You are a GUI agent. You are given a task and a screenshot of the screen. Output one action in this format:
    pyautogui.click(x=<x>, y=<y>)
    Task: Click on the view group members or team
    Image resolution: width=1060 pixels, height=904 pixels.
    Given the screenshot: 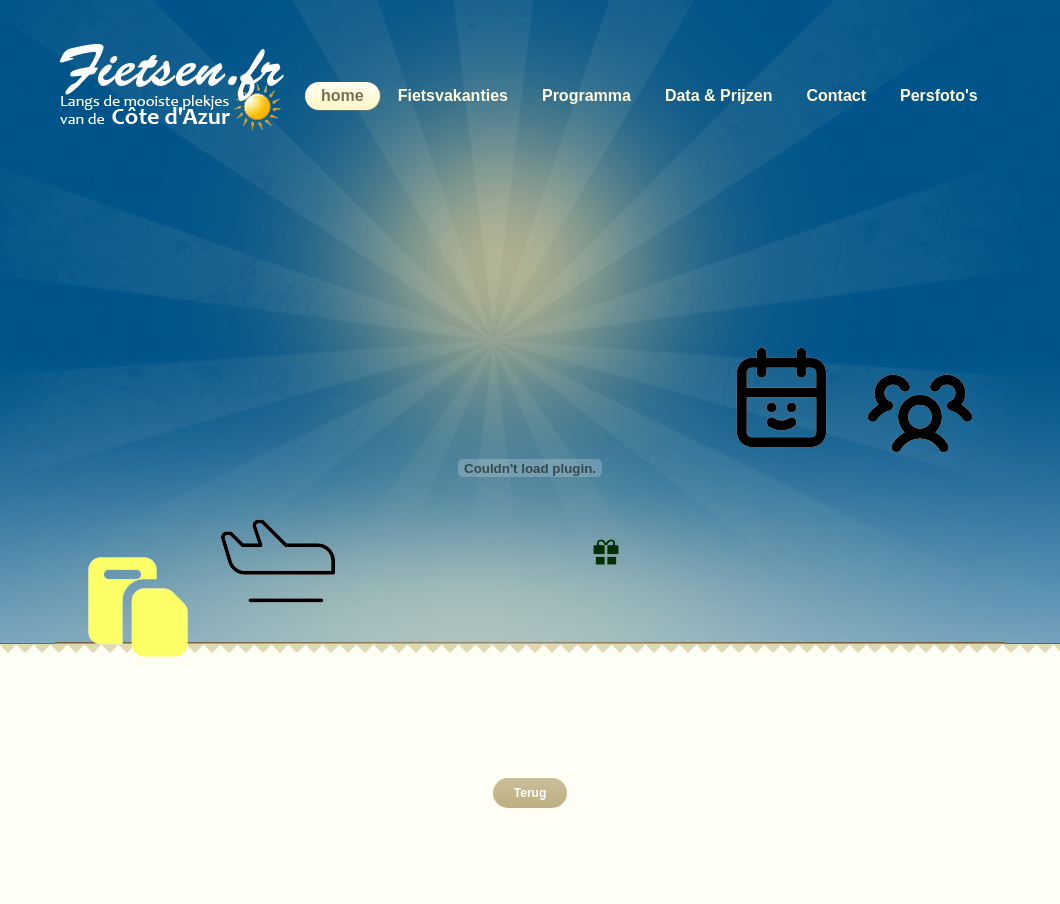 What is the action you would take?
    pyautogui.click(x=920, y=410)
    